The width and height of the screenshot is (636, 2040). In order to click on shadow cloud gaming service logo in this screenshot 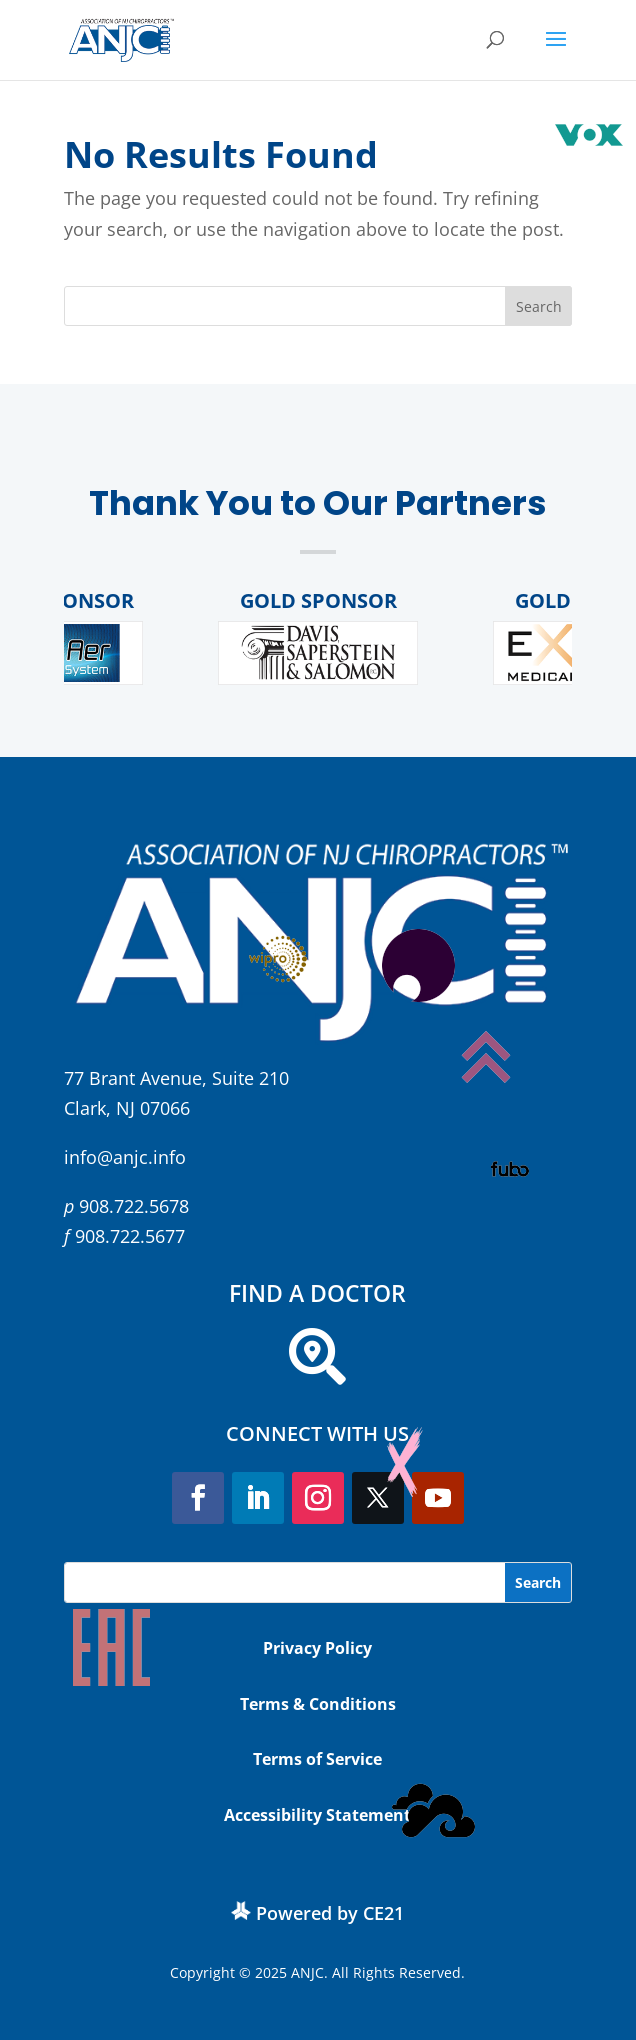, I will do `click(418, 965)`.